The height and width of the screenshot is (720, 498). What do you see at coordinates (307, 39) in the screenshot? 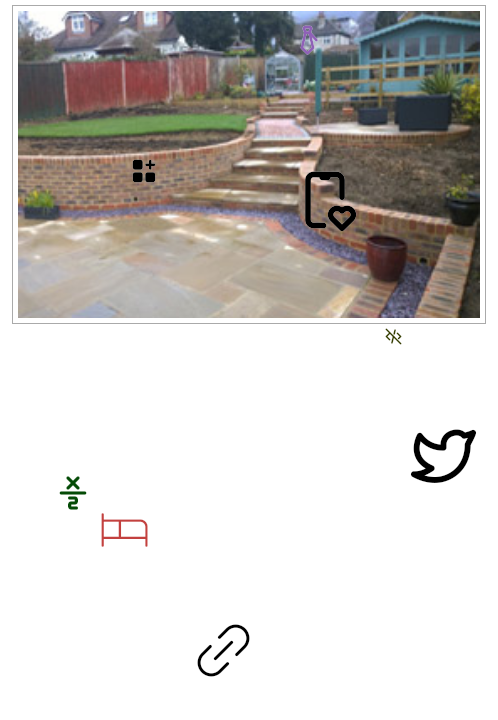
I see `view formal dress code requirements` at bounding box center [307, 39].